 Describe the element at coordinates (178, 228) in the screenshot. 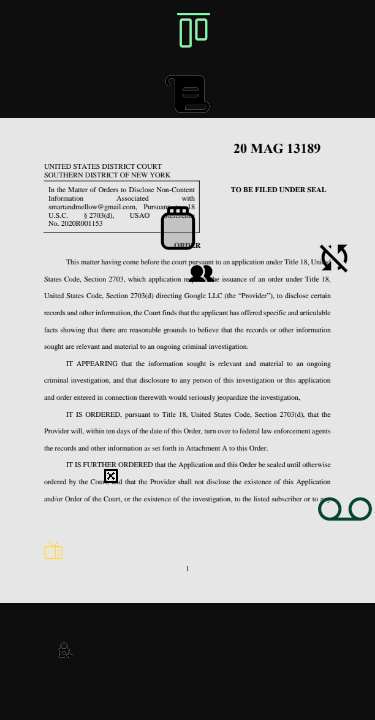

I see `store or manage saved items` at that location.